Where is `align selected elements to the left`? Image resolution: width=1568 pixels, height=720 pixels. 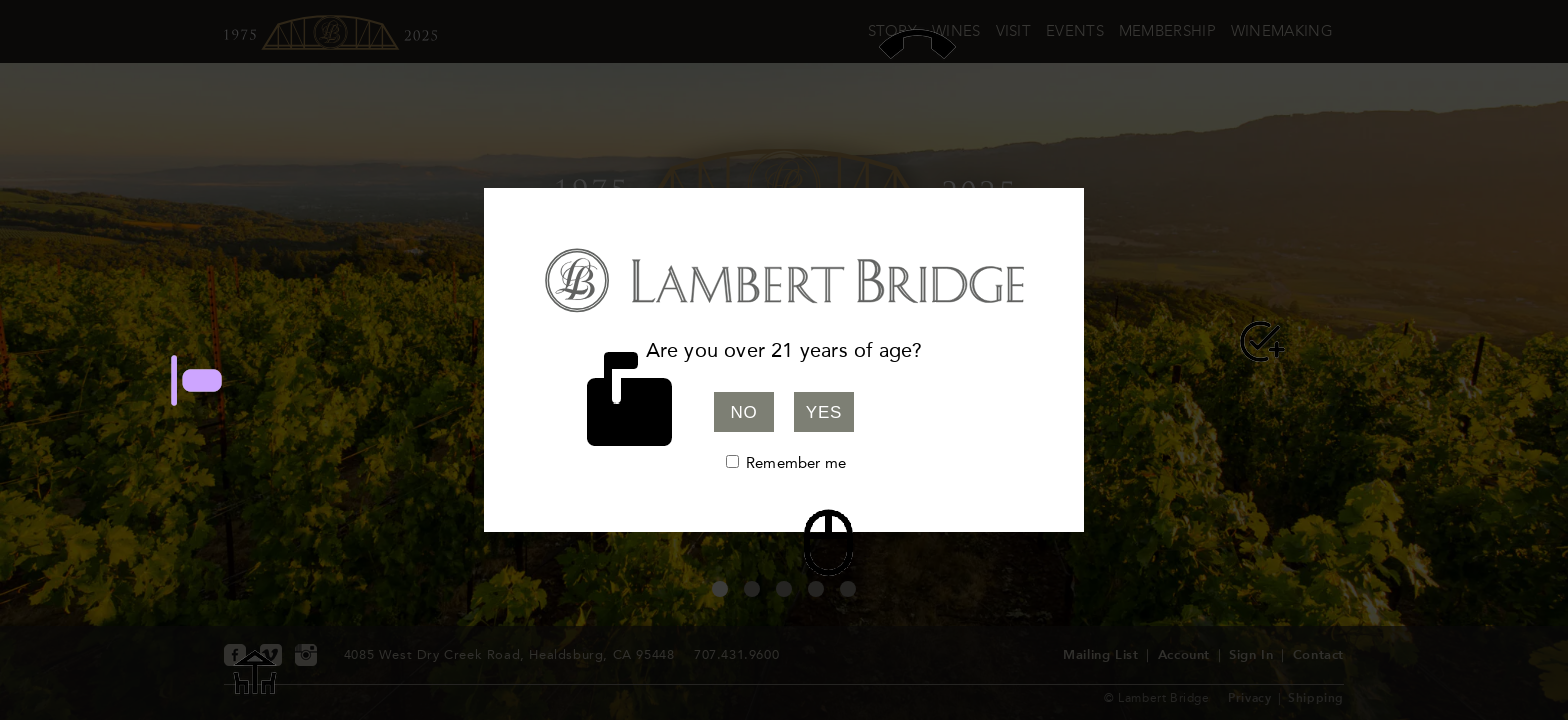 align selected elements to the left is located at coordinates (196, 380).